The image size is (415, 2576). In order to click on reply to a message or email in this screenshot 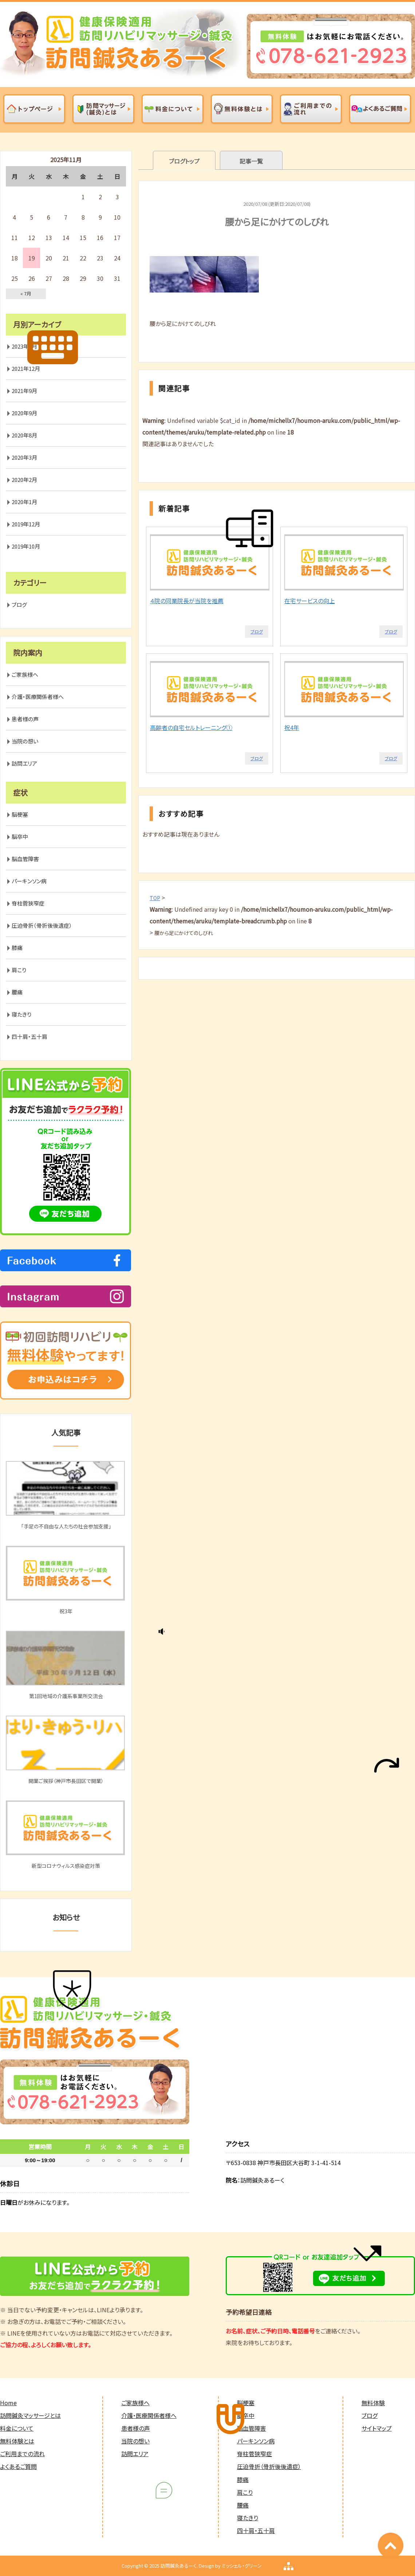, I will do `click(367, 2252)`.